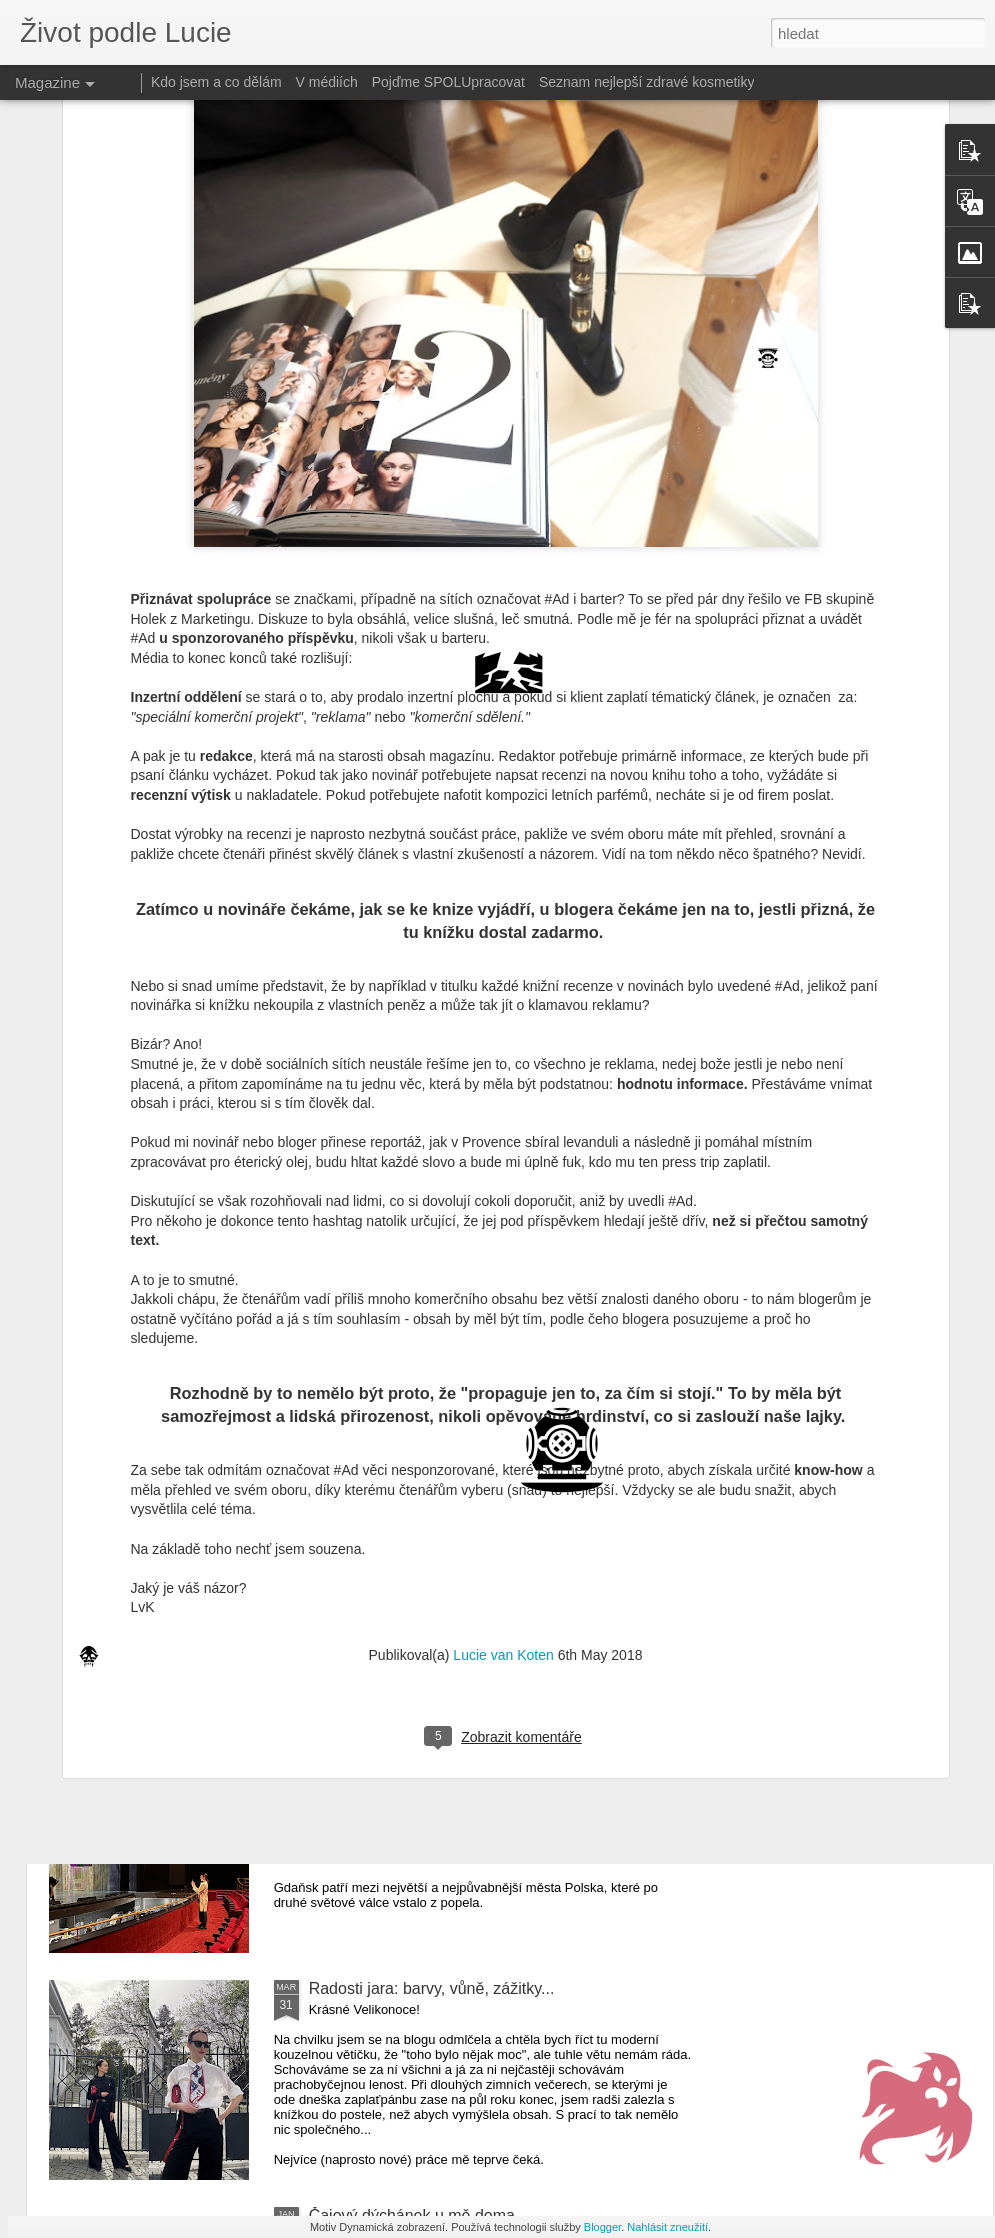 This screenshot has width=995, height=2238. What do you see at coordinates (562, 1450) in the screenshot?
I see `access diving or underwater game mode` at bounding box center [562, 1450].